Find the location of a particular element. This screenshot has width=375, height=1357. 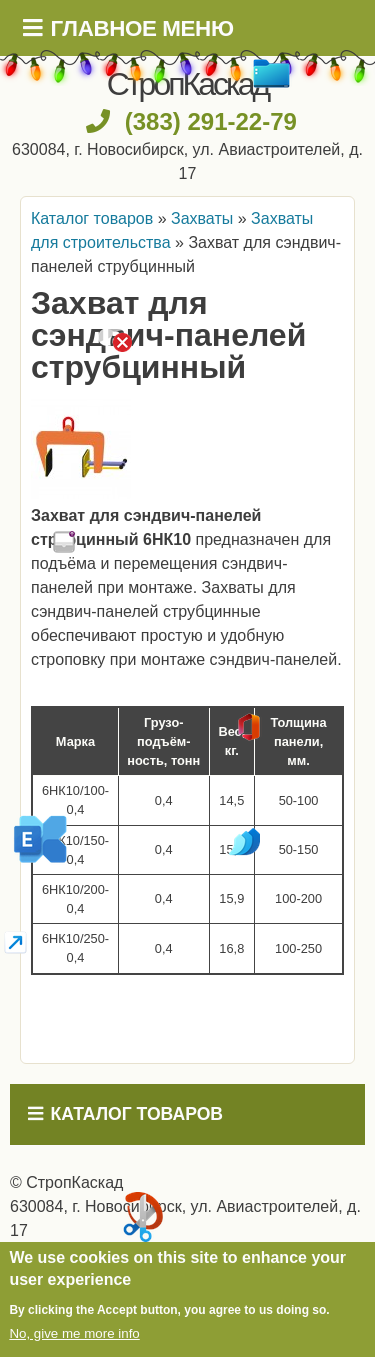

open snip & sketch to capture a screenshot is located at coordinates (143, 1217).